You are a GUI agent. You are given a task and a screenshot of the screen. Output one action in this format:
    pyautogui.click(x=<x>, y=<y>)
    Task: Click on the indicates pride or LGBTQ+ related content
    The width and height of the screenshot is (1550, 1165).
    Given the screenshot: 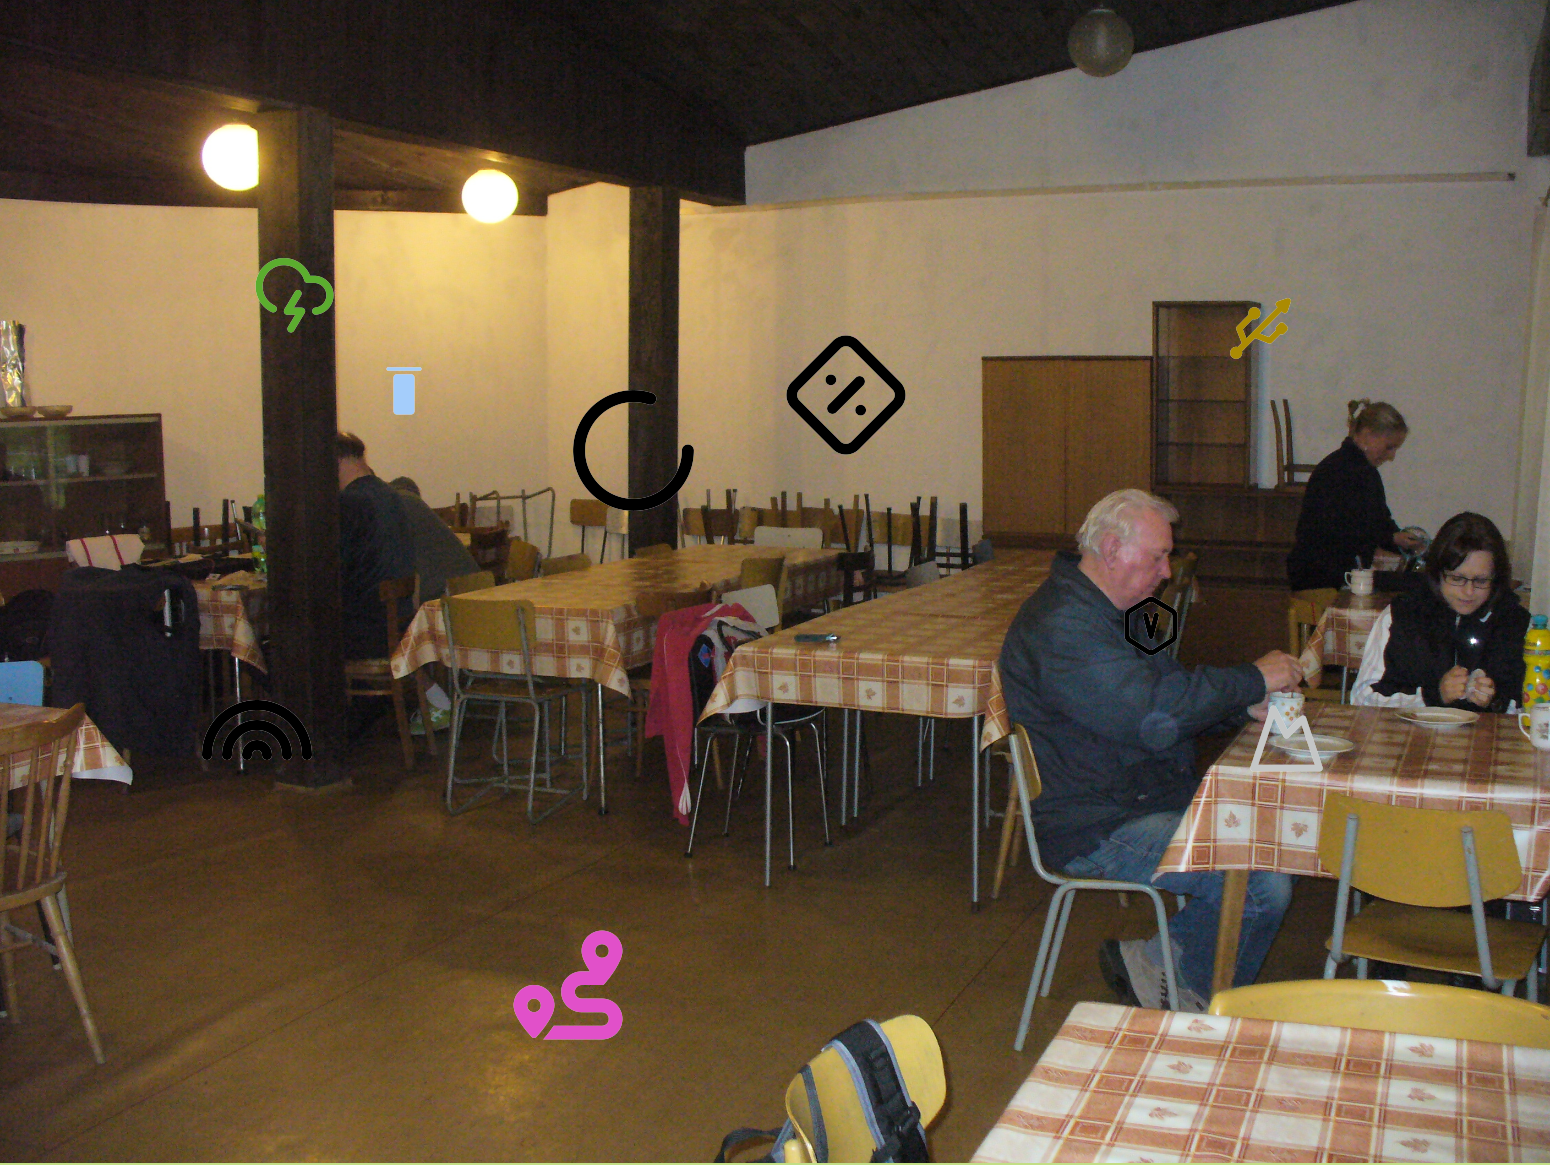 What is the action you would take?
    pyautogui.click(x=257, y=730)
    